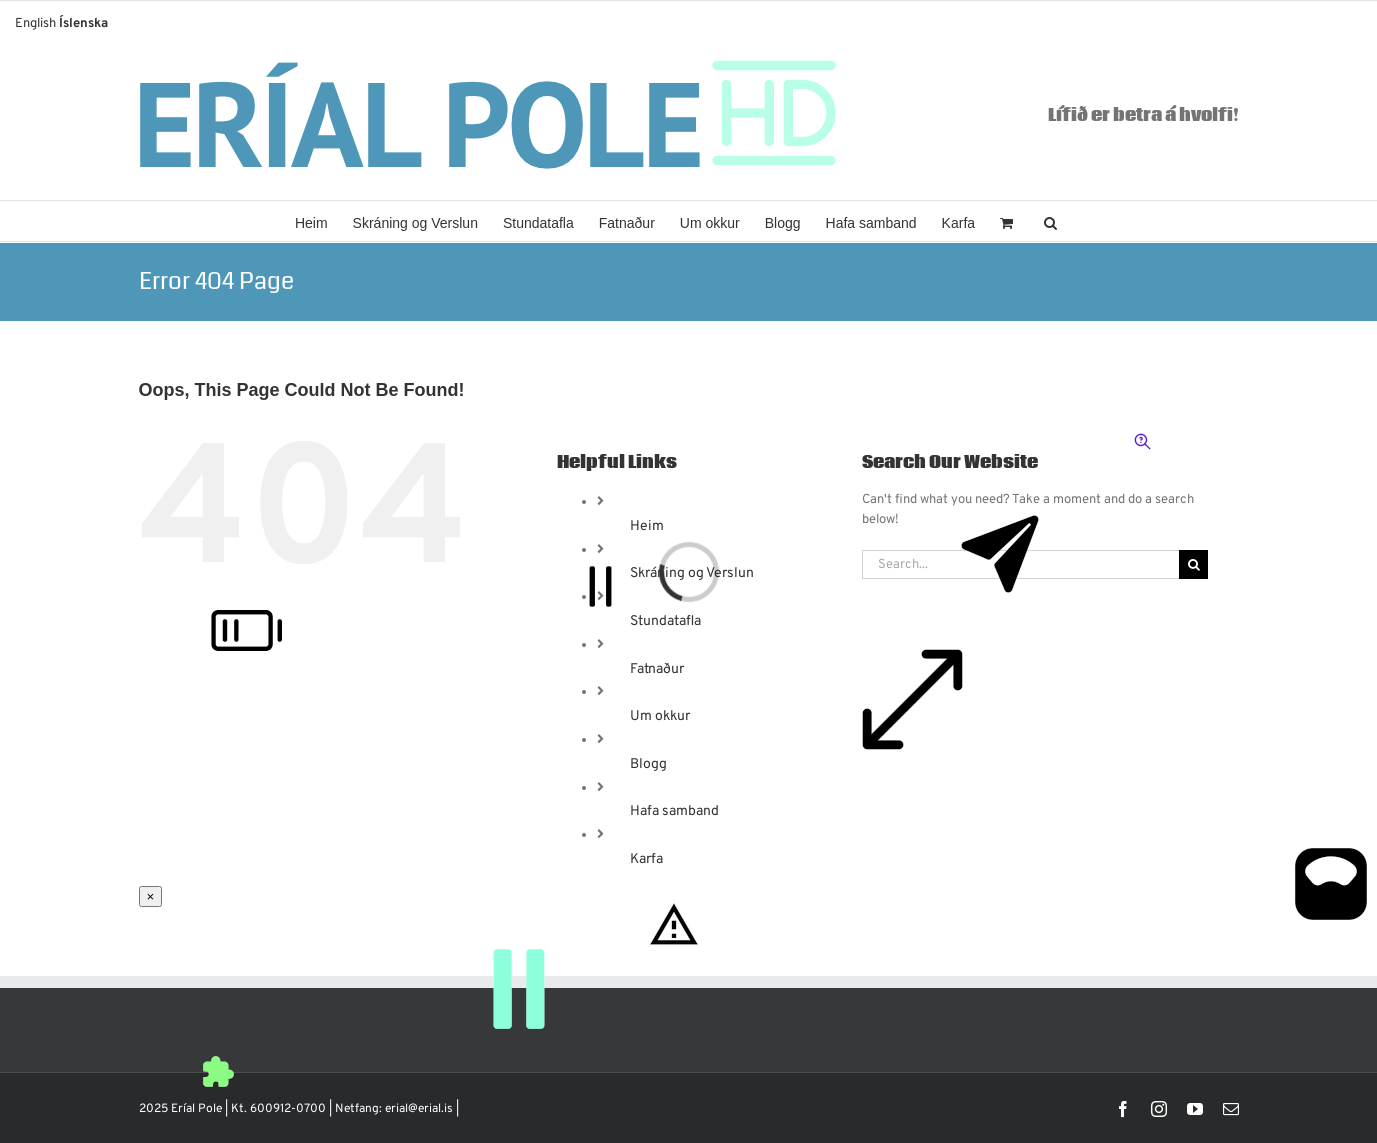 This screenshot has width=1377, height=1143. I want to click on resize window or element, so click(912, 699).